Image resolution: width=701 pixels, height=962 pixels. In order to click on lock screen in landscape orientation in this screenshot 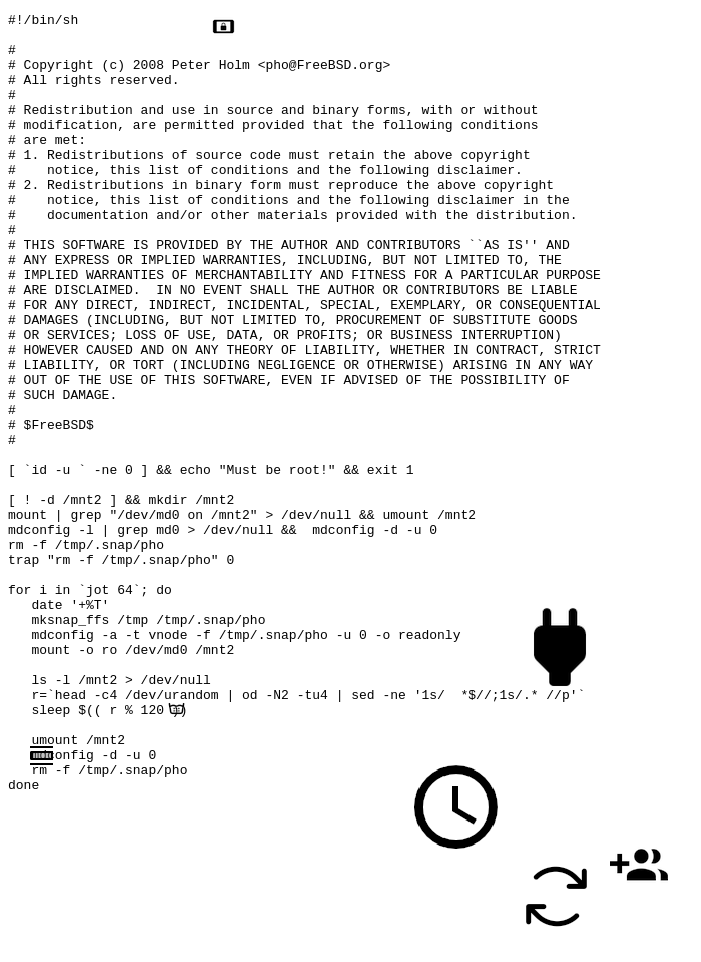, I will do `click(223, 26)`.